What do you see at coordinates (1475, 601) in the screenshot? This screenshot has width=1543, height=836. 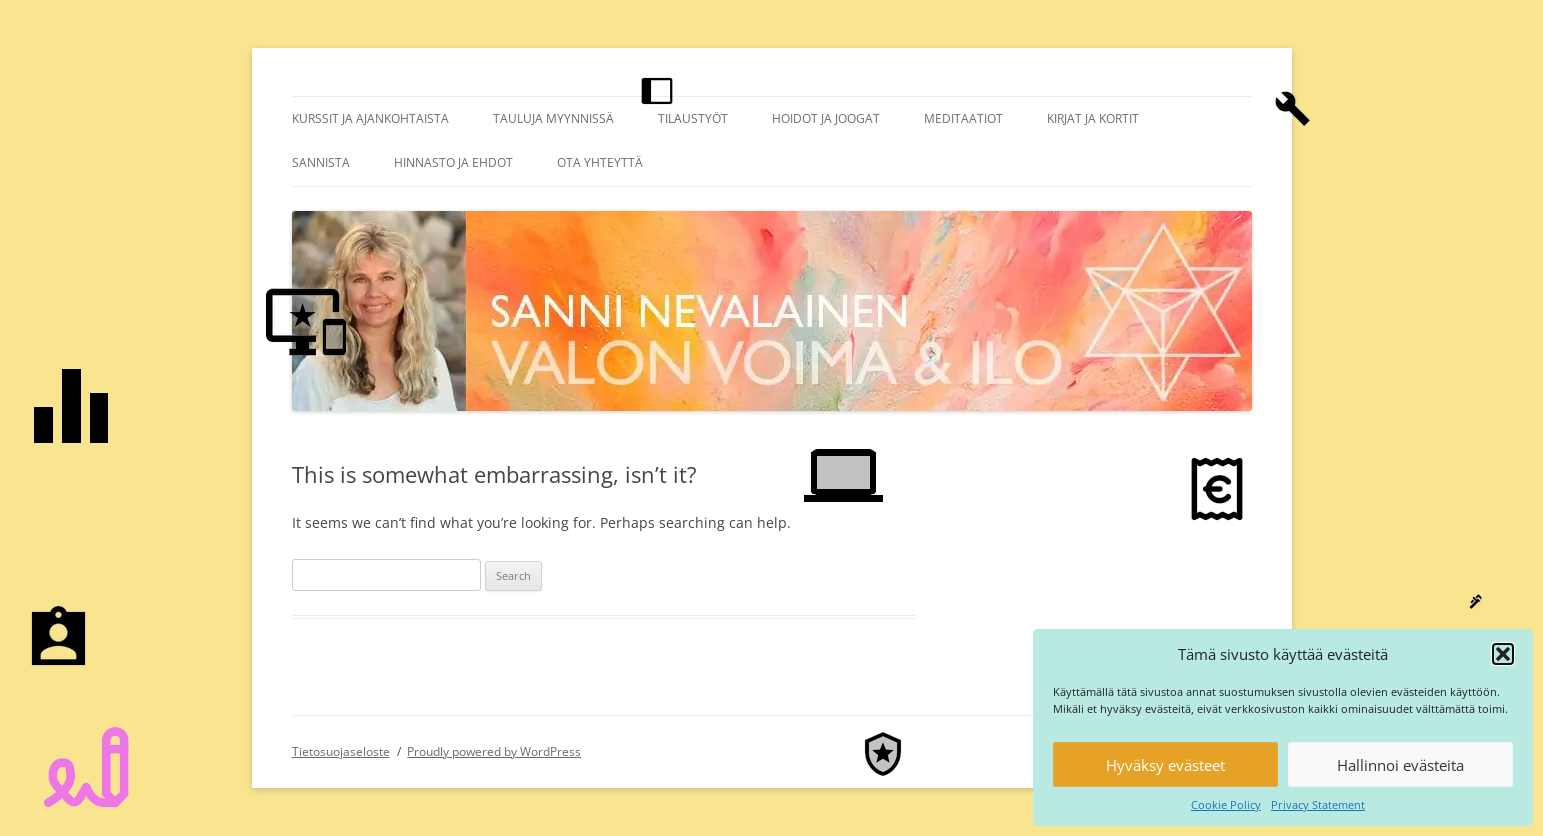 I see `access plumbing services or repairs` at bounding box center [1475, 601].